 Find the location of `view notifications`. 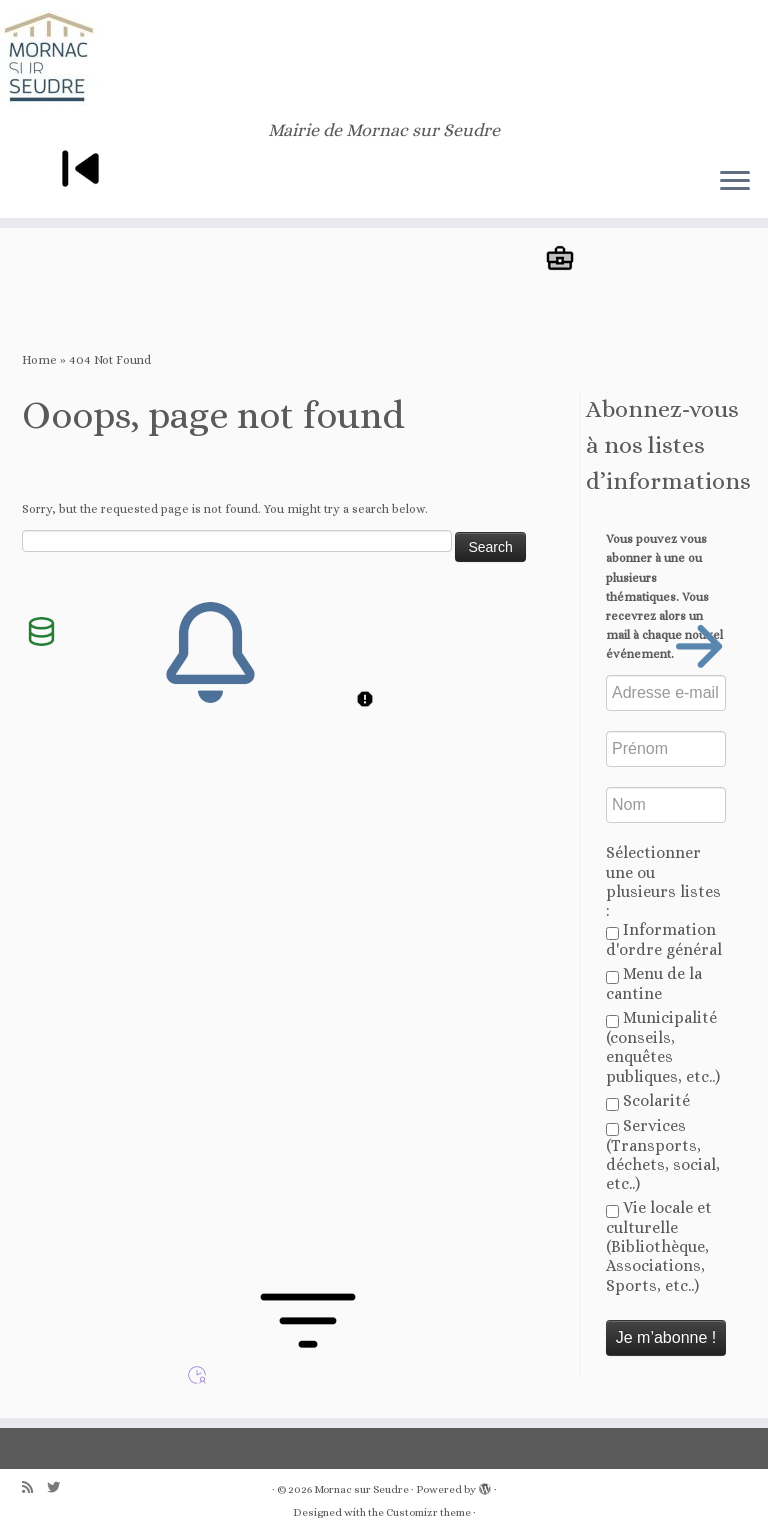

view notifications is located at coordinates (210, 652).